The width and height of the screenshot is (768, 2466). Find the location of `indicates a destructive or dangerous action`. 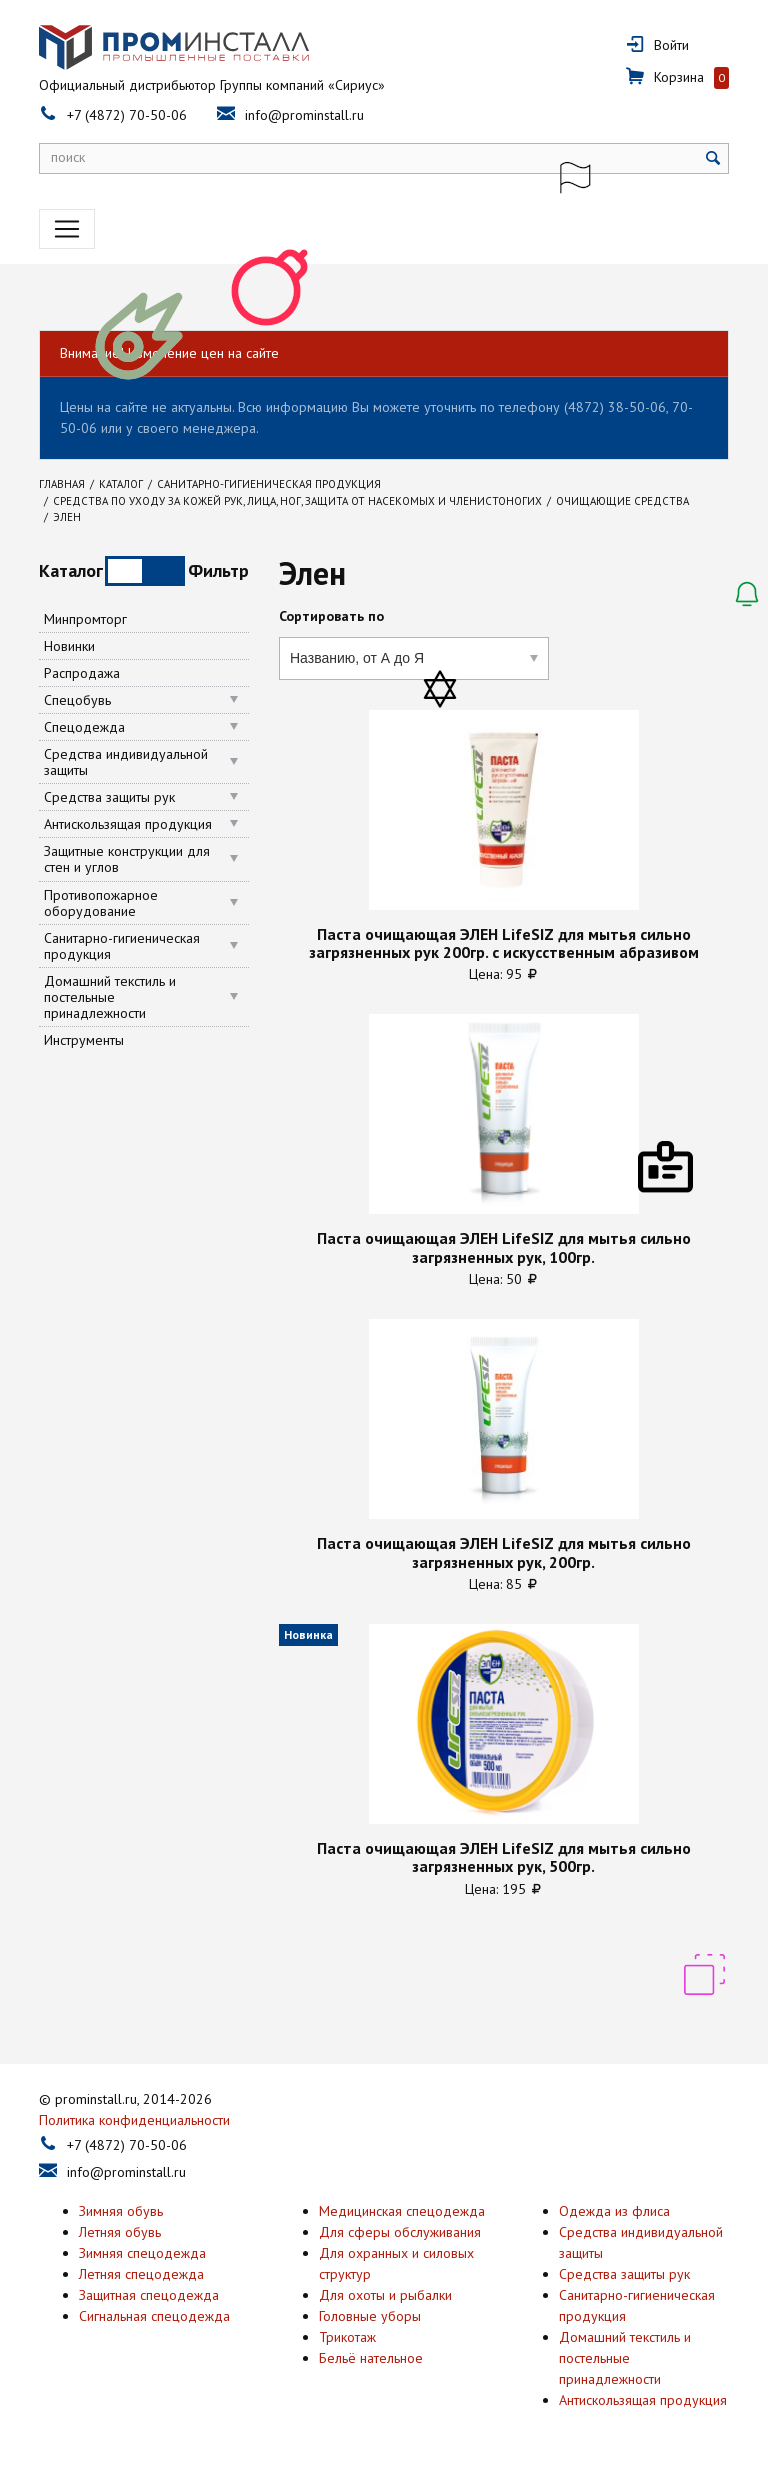

indicates a destructive or dangerous action is located at coordinates (269, 287).